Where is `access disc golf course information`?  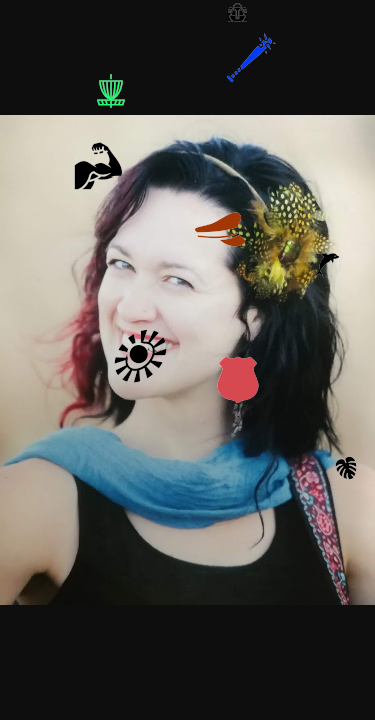
access disc golf course information is located at coordinates (111, 91).